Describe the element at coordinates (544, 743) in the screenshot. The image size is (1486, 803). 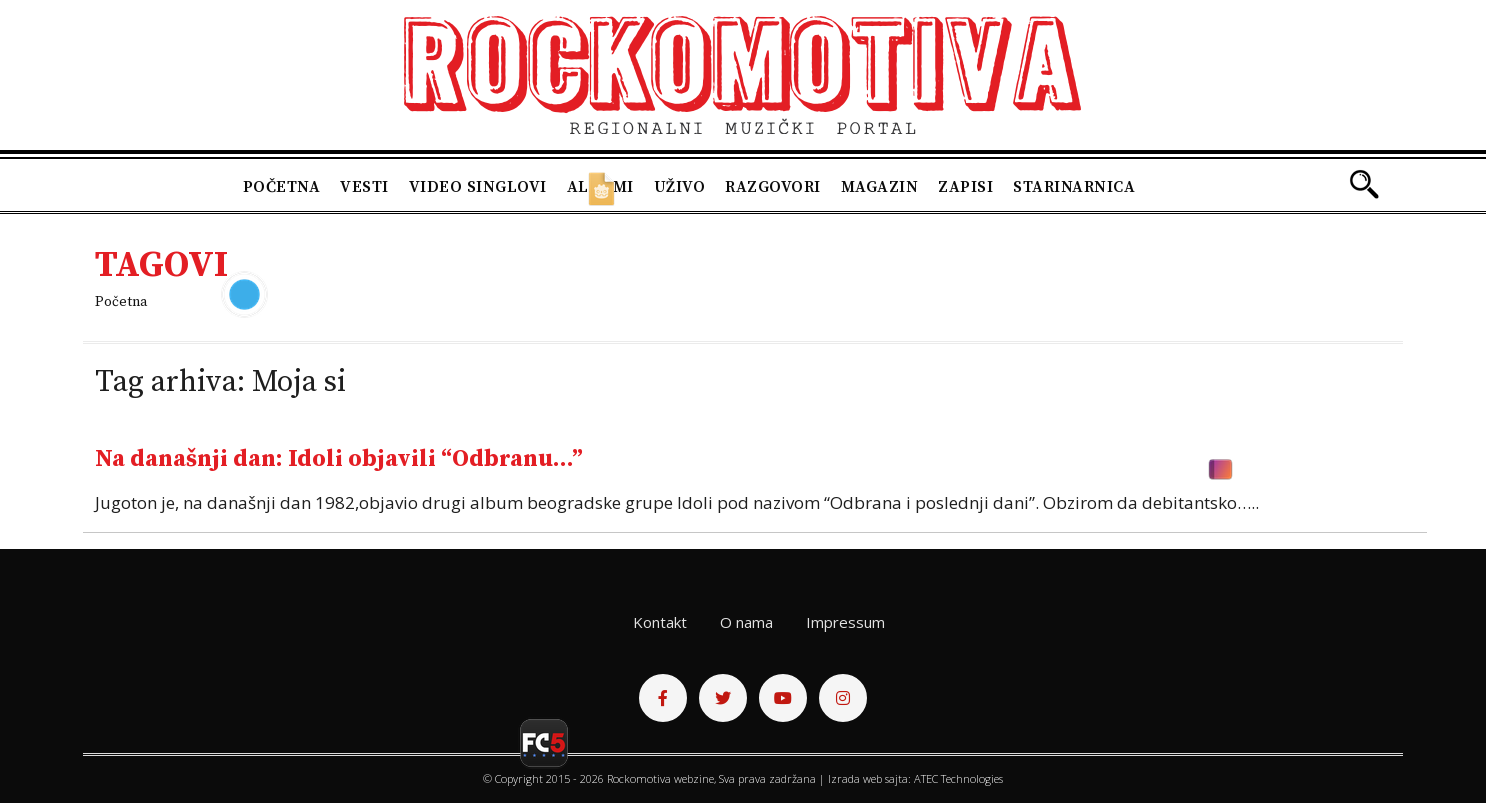
I see `launch far cry 5 game` at that location.